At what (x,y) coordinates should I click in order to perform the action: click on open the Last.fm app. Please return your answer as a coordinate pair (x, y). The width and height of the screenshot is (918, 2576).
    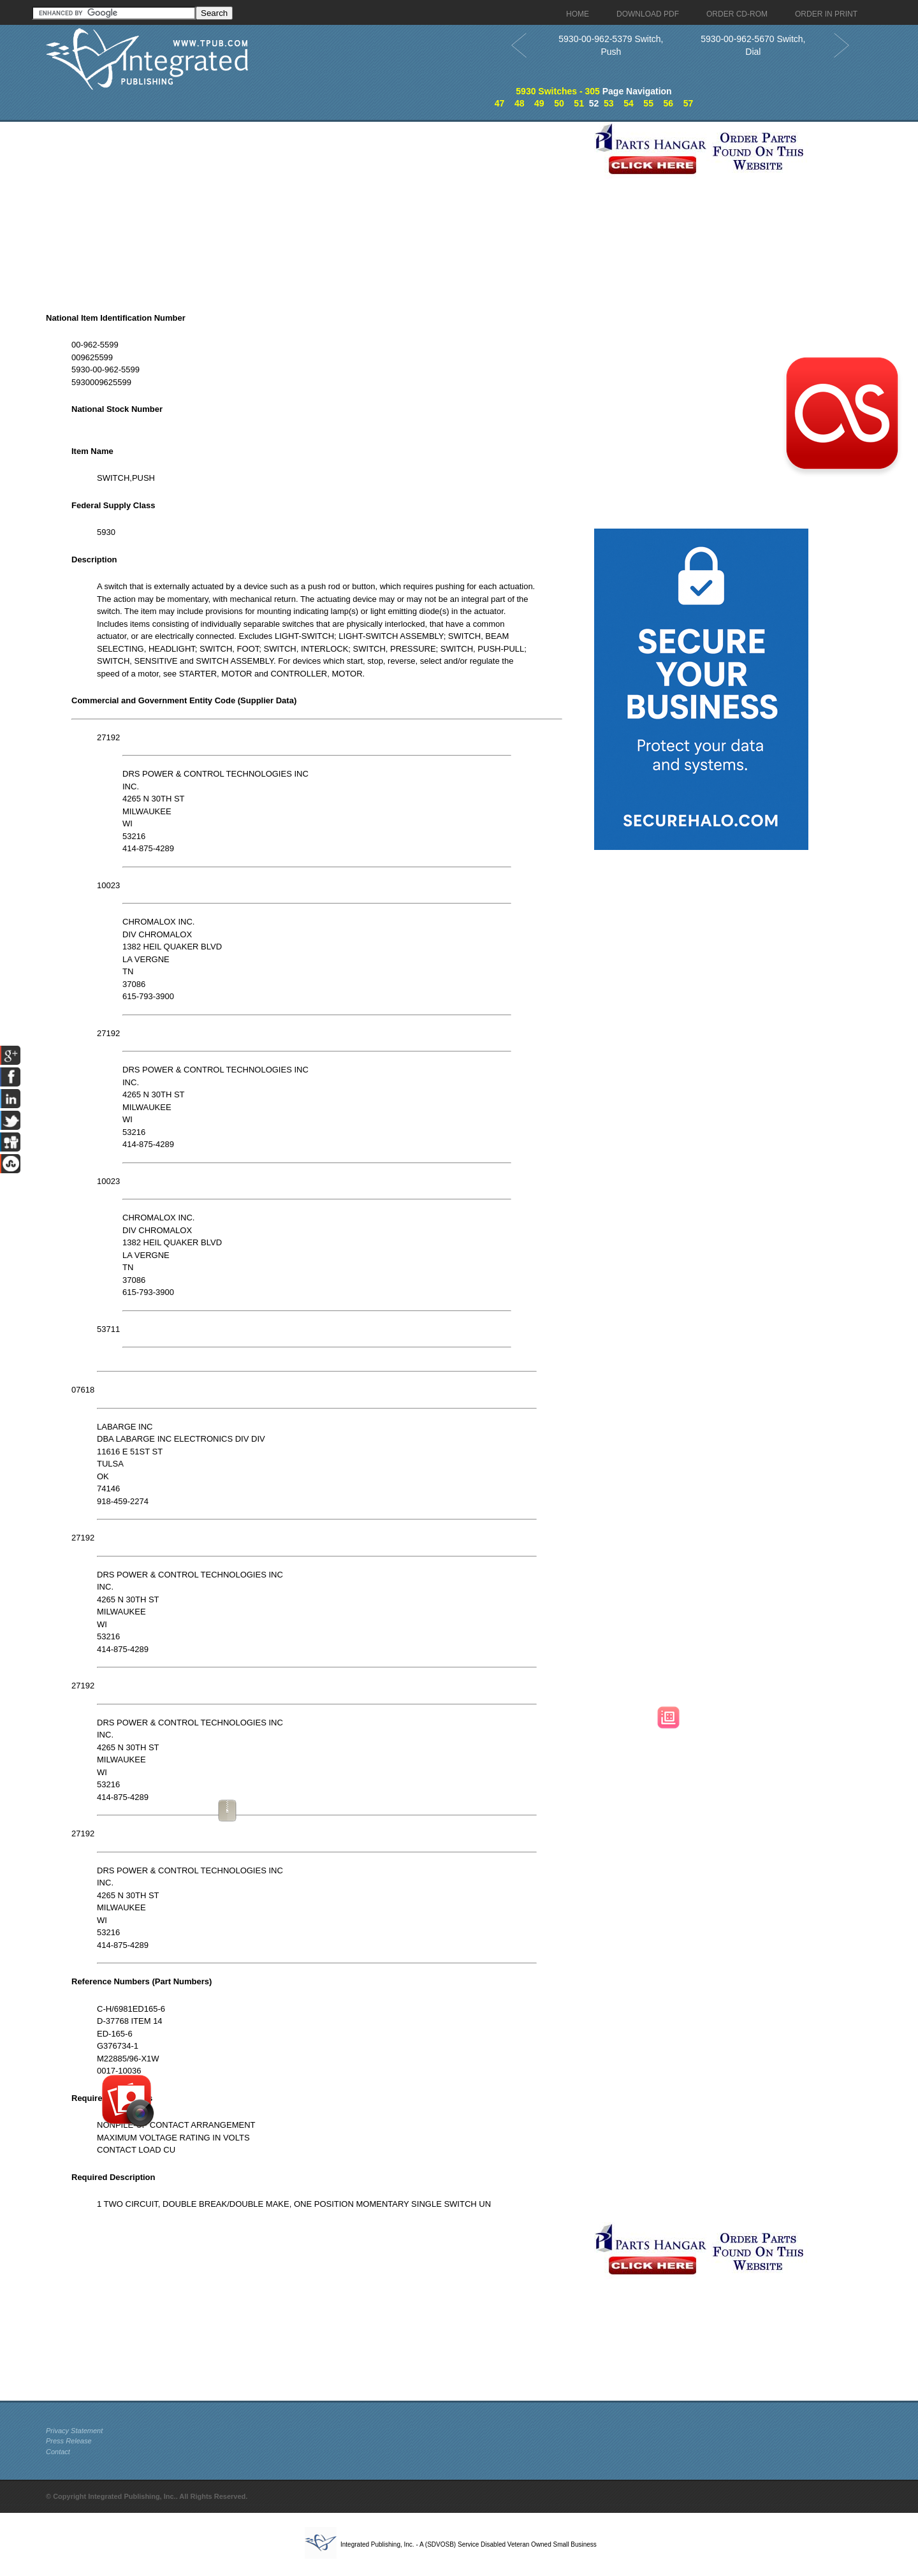
    Looking at the image, I should click on (842, 413).